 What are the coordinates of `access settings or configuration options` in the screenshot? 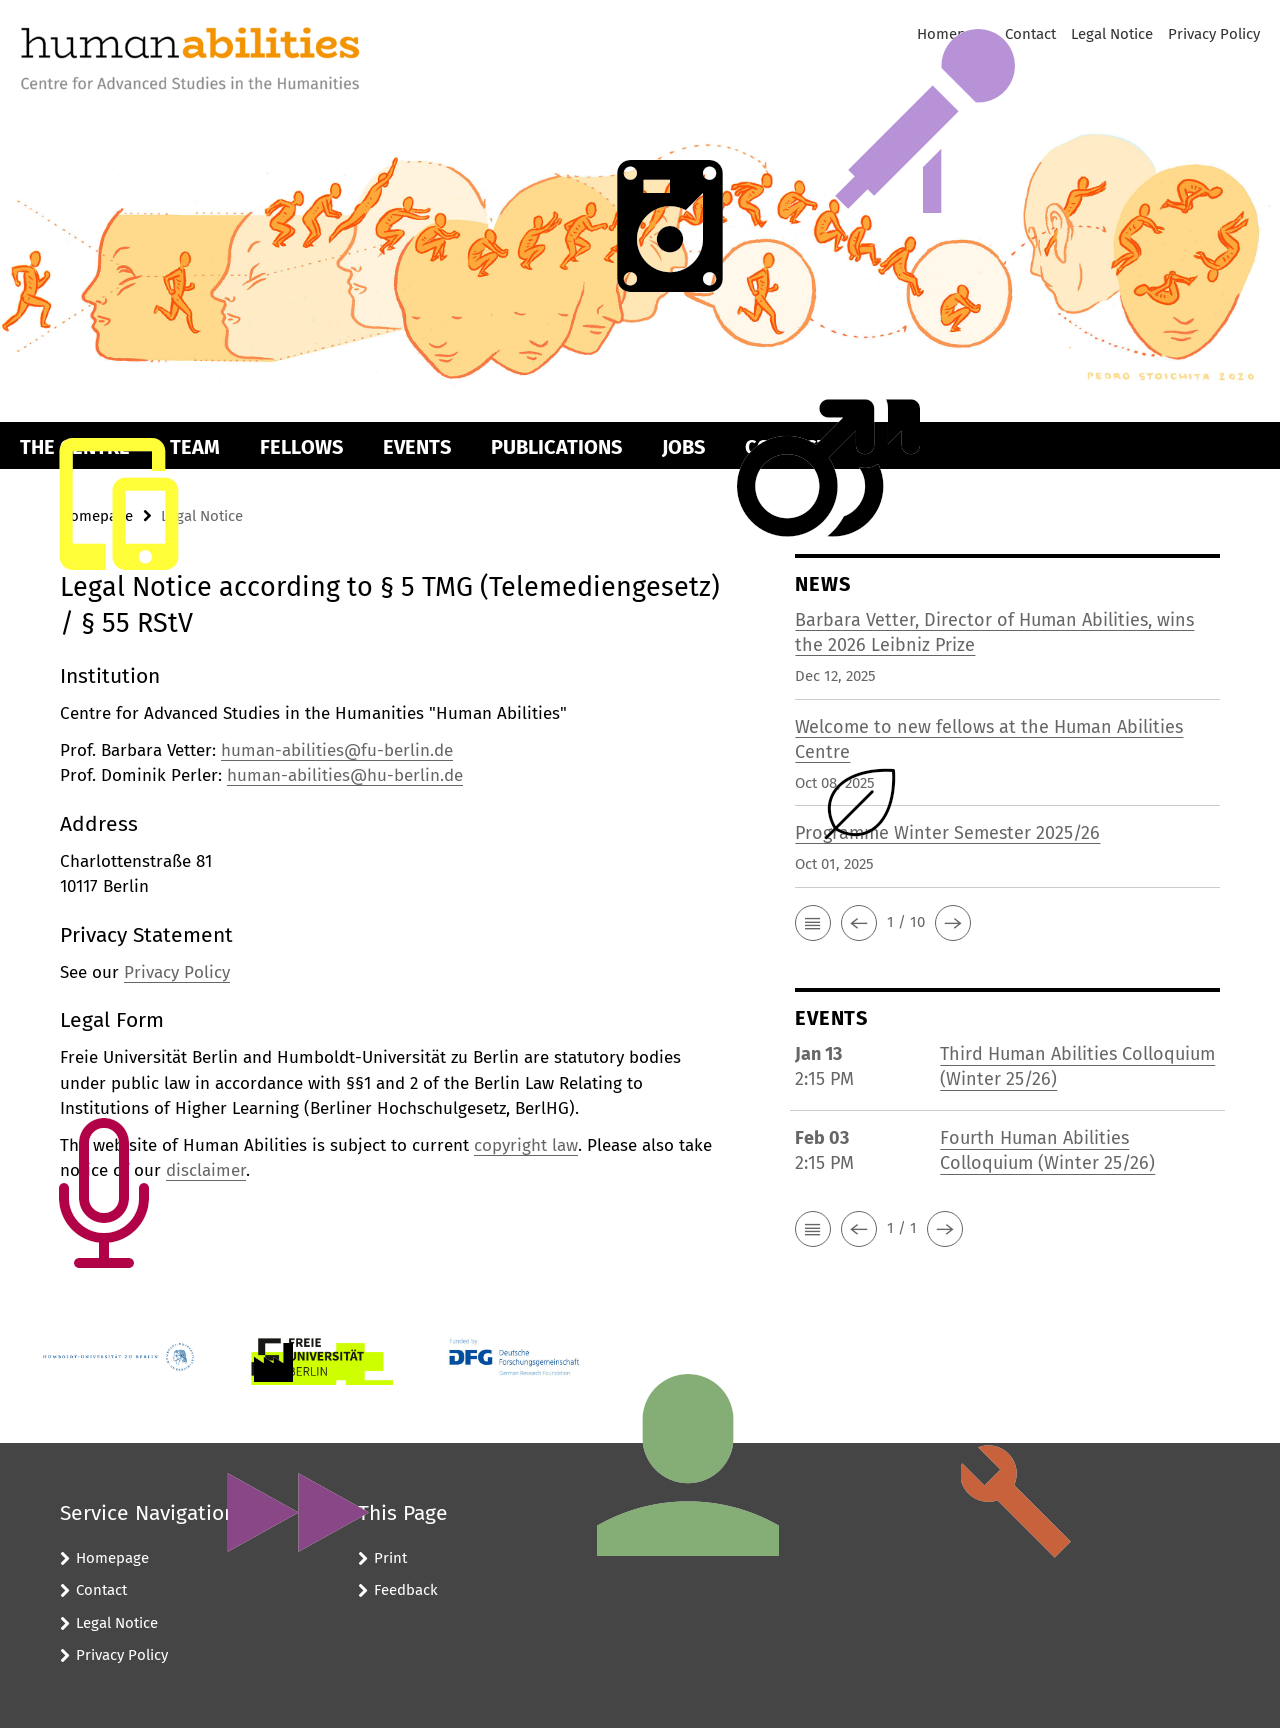 It's located at (1017, 1501).